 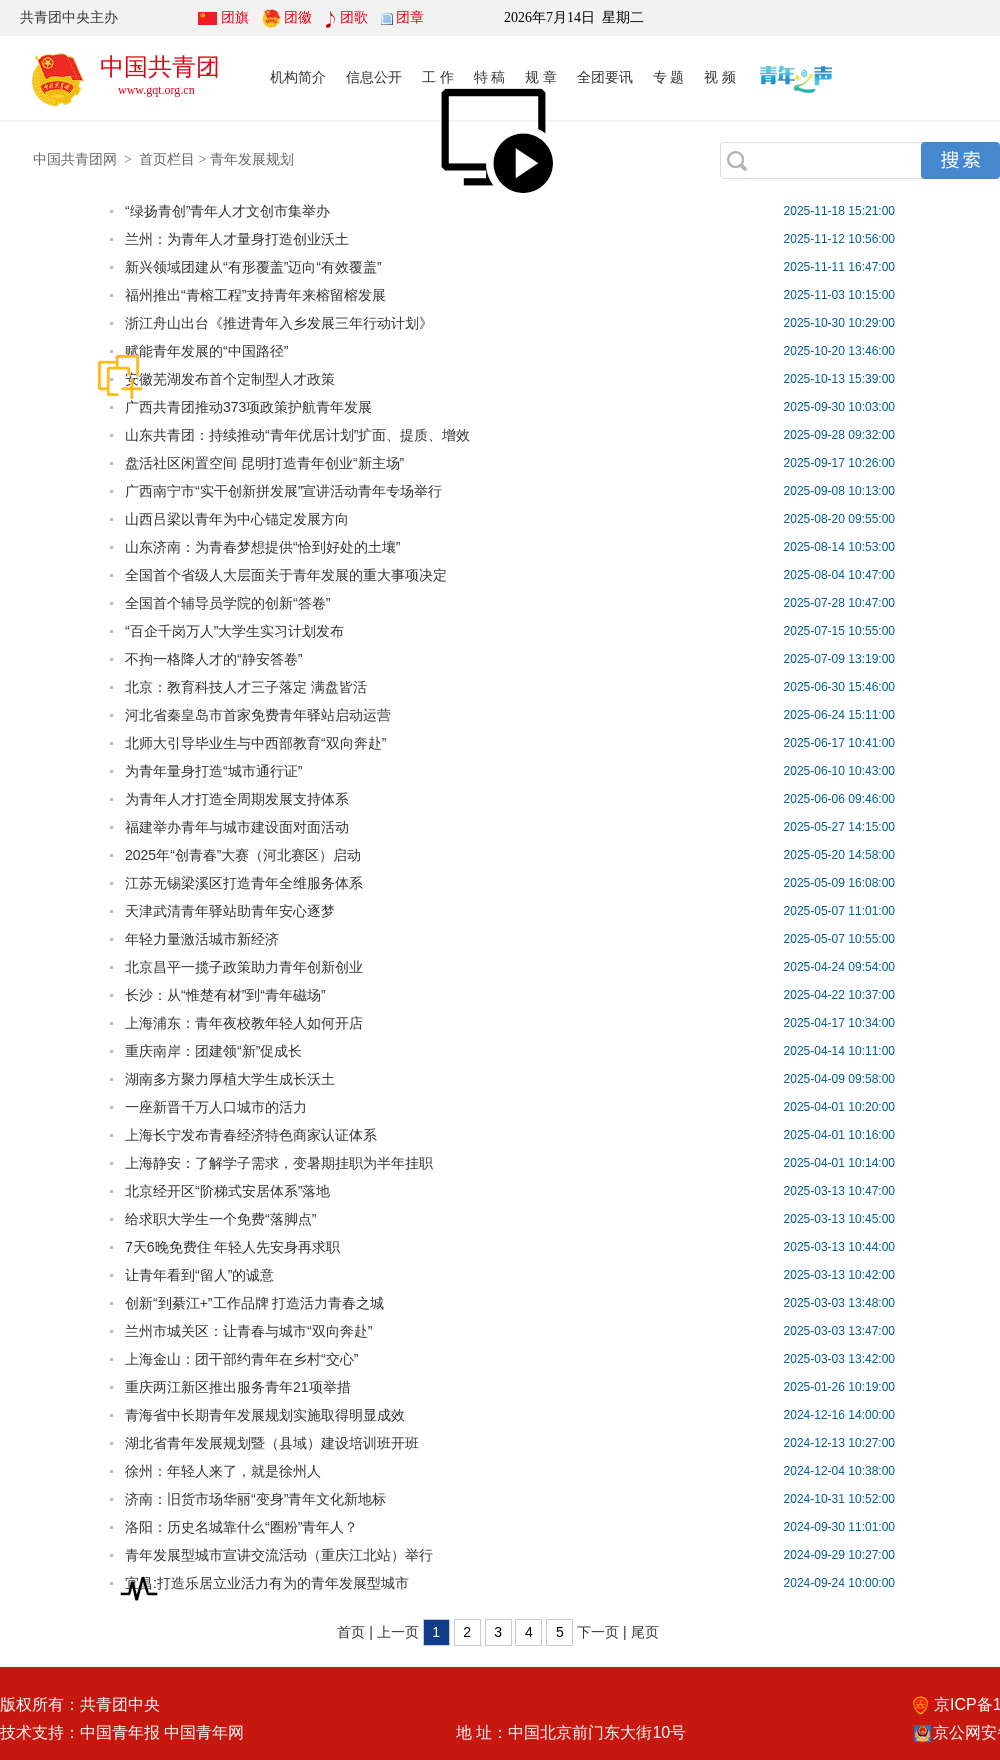 What do you see at coordinates (493, 133) in the screenshot?
I see `indicates a virtual machine is currently running` at bounding box center [493, 133].